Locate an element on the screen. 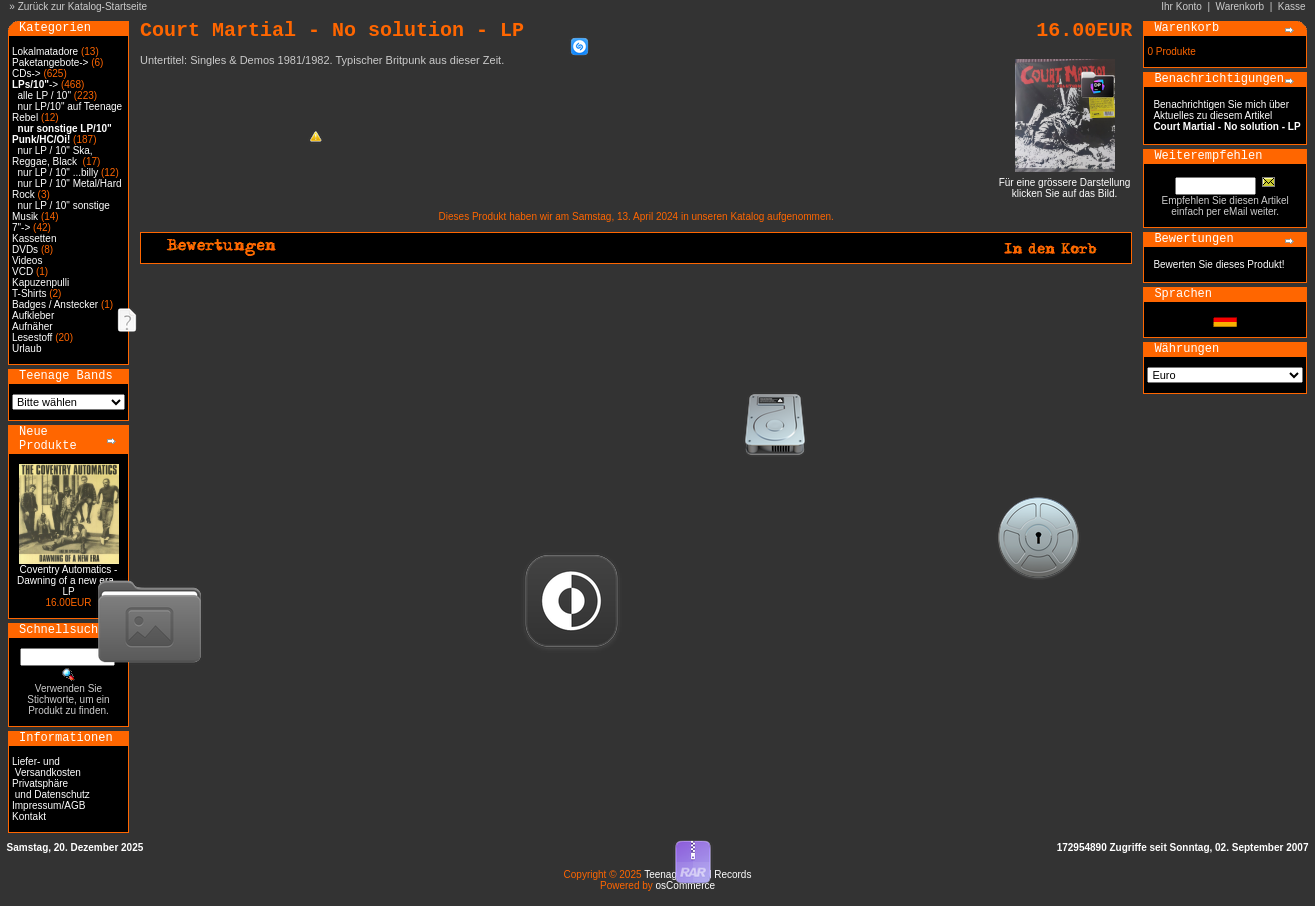  access archived camera footage in iMovie is located at coordinates (1038, 537).